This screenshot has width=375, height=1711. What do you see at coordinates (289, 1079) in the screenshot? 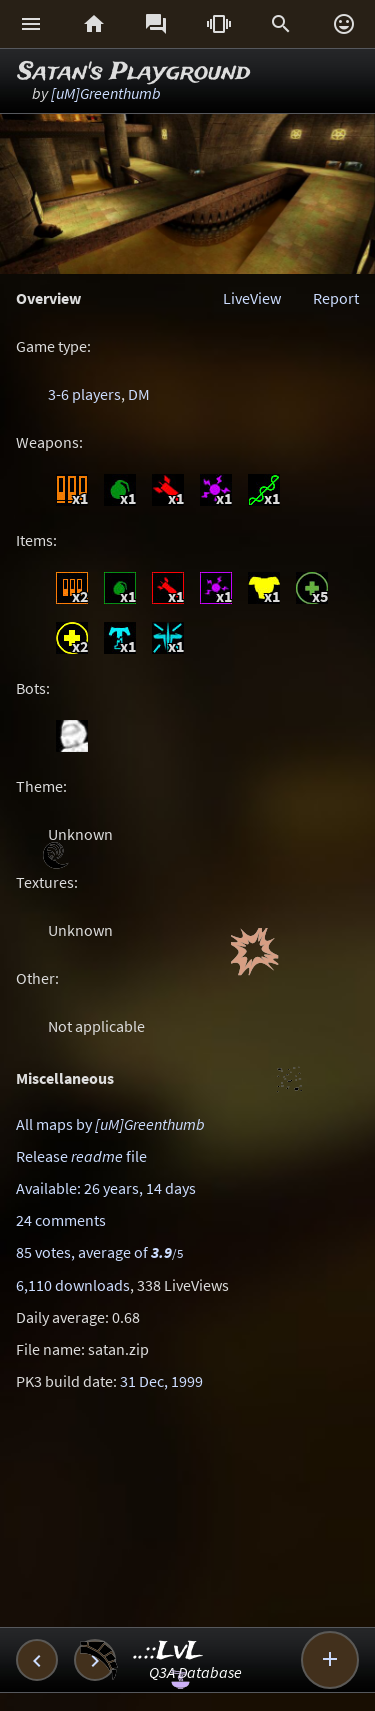
I see `select a path or route tile in a game` at bounding box center [289, 1079].